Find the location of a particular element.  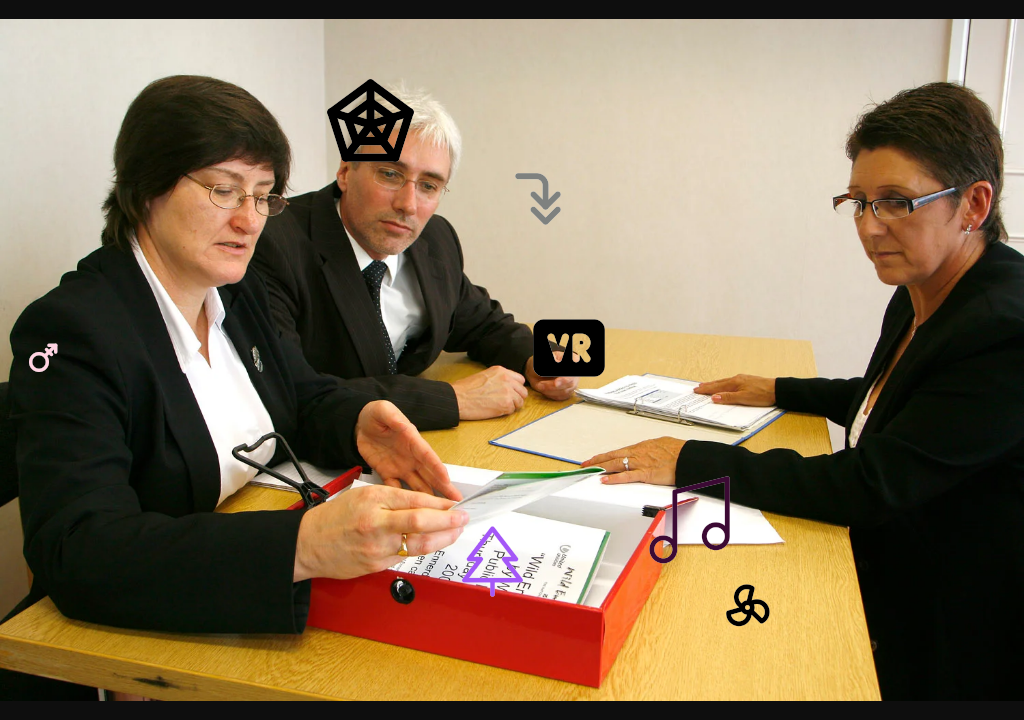

indicates parks or nature areas on a map is located at coordinates (492, 561).